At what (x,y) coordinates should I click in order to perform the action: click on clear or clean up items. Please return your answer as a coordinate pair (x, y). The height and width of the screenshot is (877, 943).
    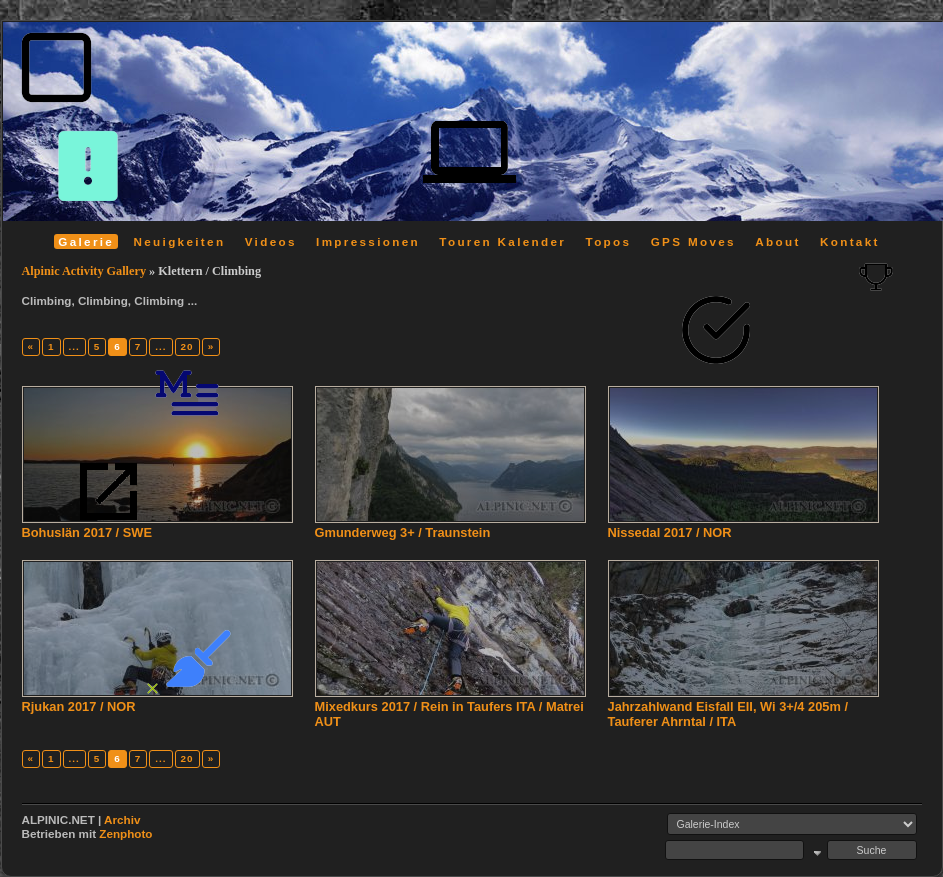
    Looking at the image, I should click on (198, 658).